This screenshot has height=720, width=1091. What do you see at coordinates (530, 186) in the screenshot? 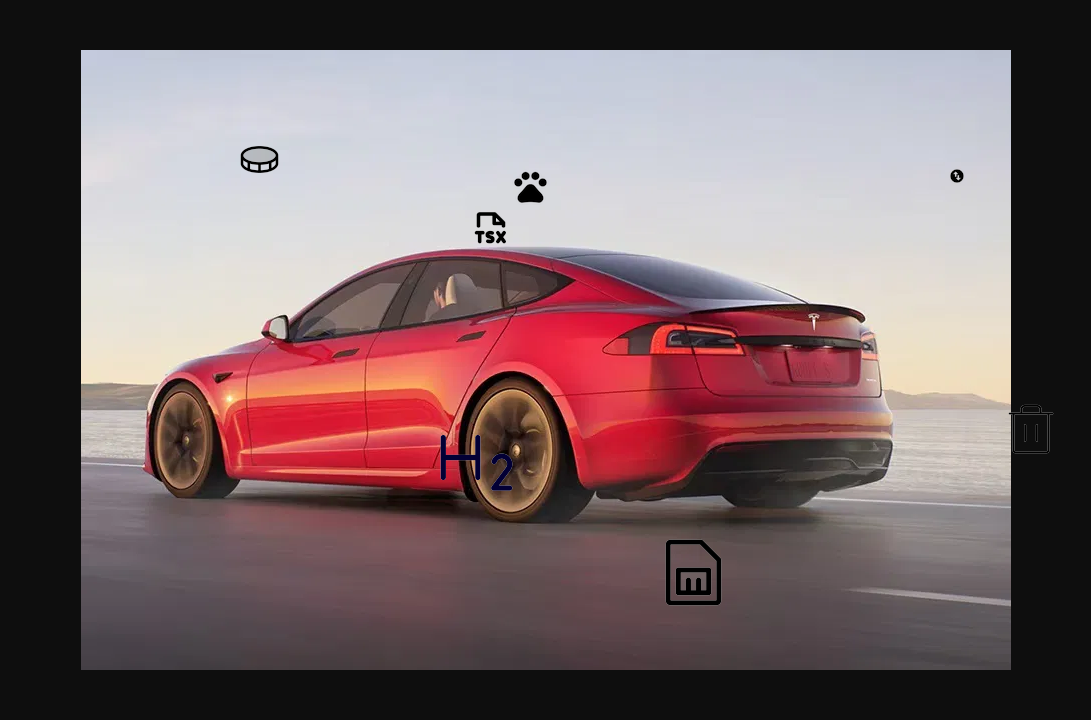
I see `access pet-related features or settings` at bounding box center [530, 186].